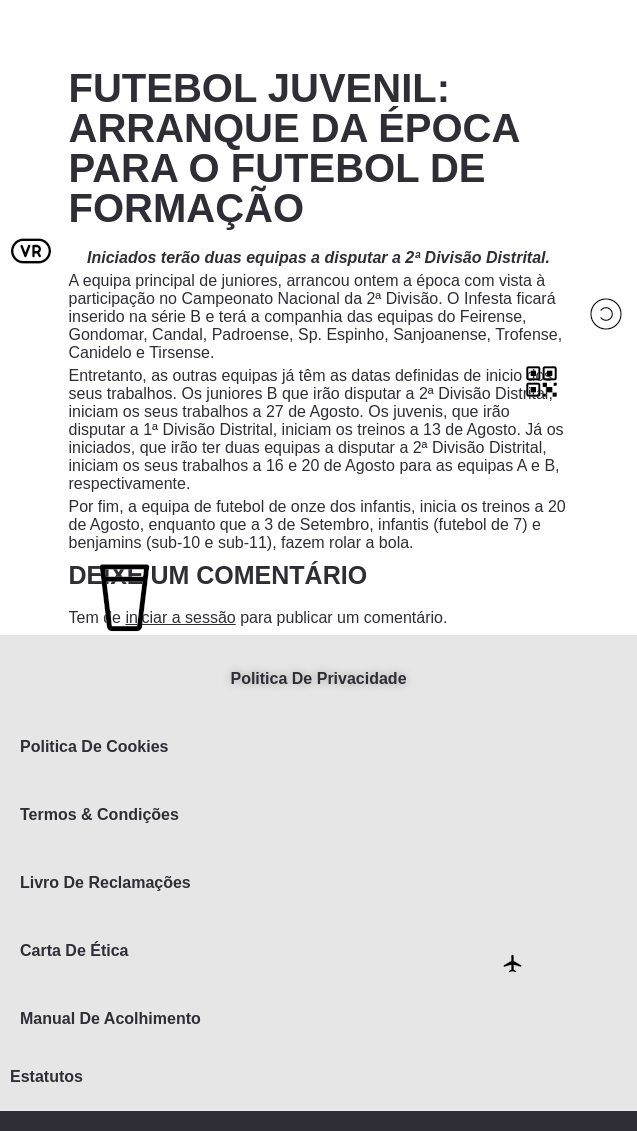 Image resolution: width=637 pixels, height=1131 pixels. I want to click on indicates copyleft licensing status, so click(606, 314).